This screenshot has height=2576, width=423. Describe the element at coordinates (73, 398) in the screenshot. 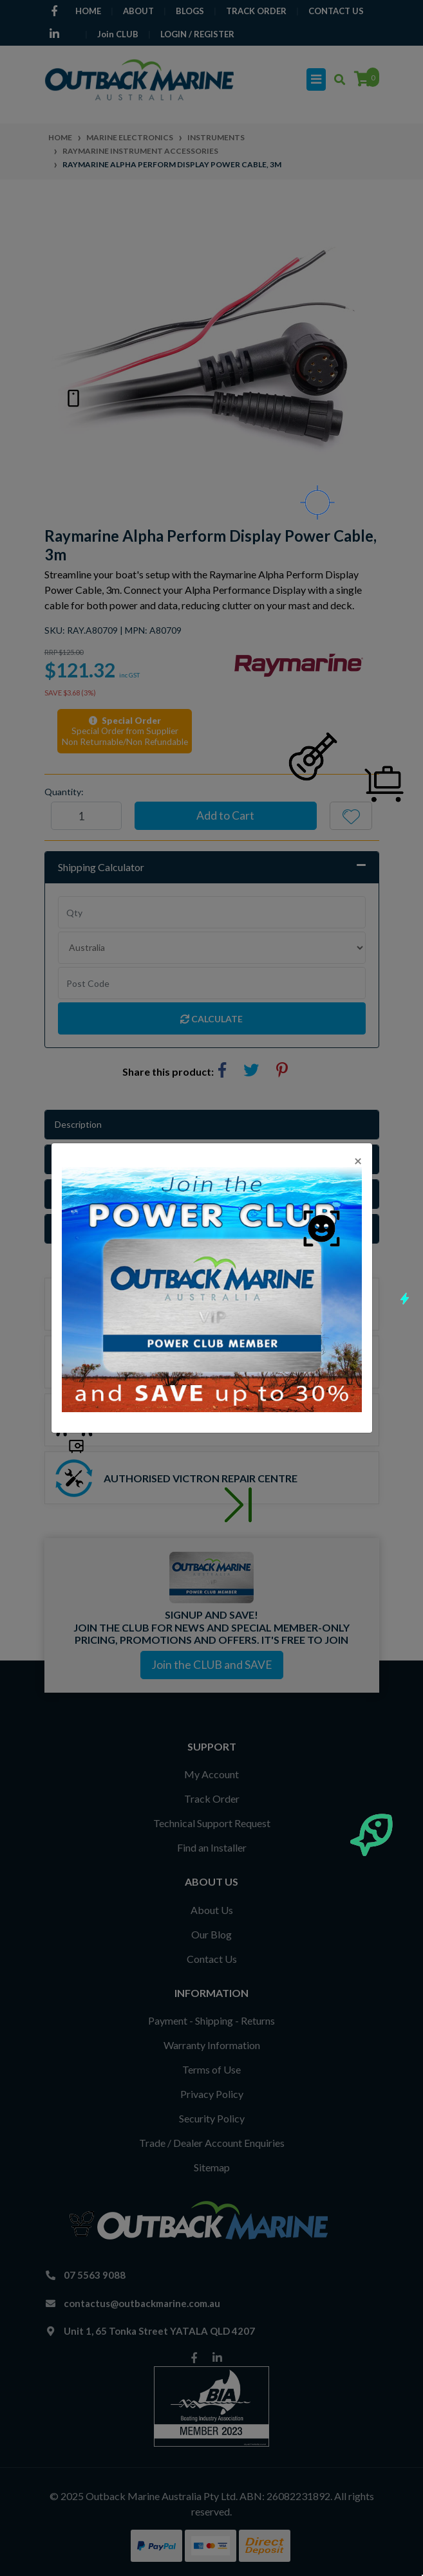

I see `access device camera through mobile app` at that location.